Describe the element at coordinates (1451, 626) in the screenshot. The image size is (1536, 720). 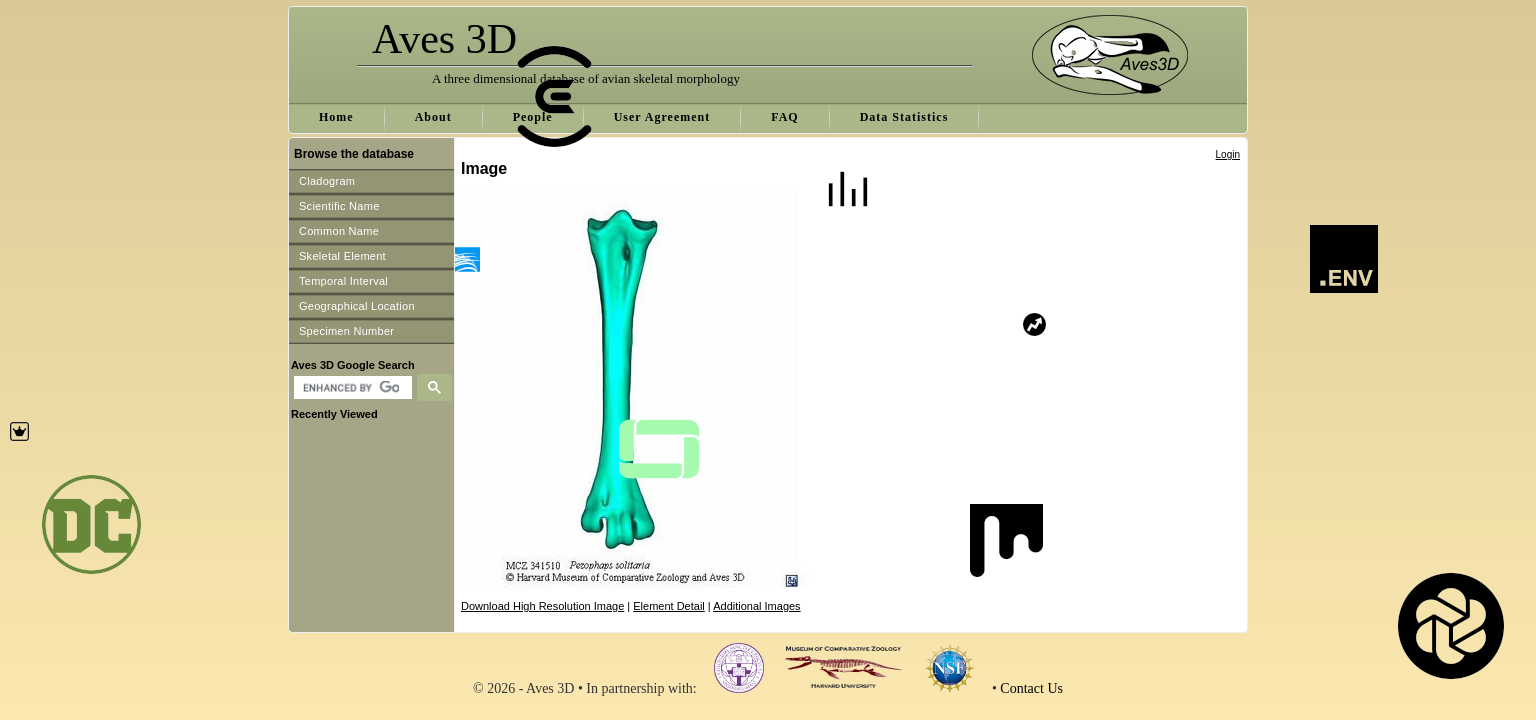
I see `chromatic logo` at that location.